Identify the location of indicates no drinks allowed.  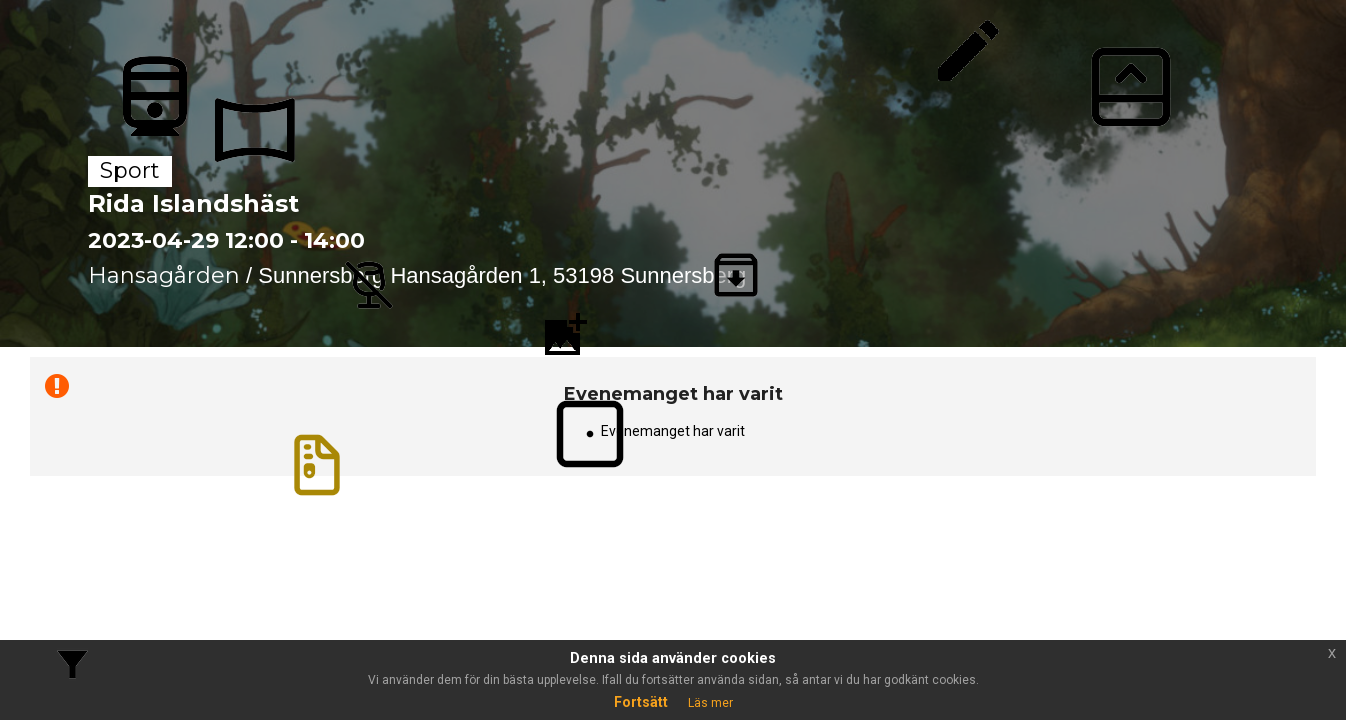
(369, 285).